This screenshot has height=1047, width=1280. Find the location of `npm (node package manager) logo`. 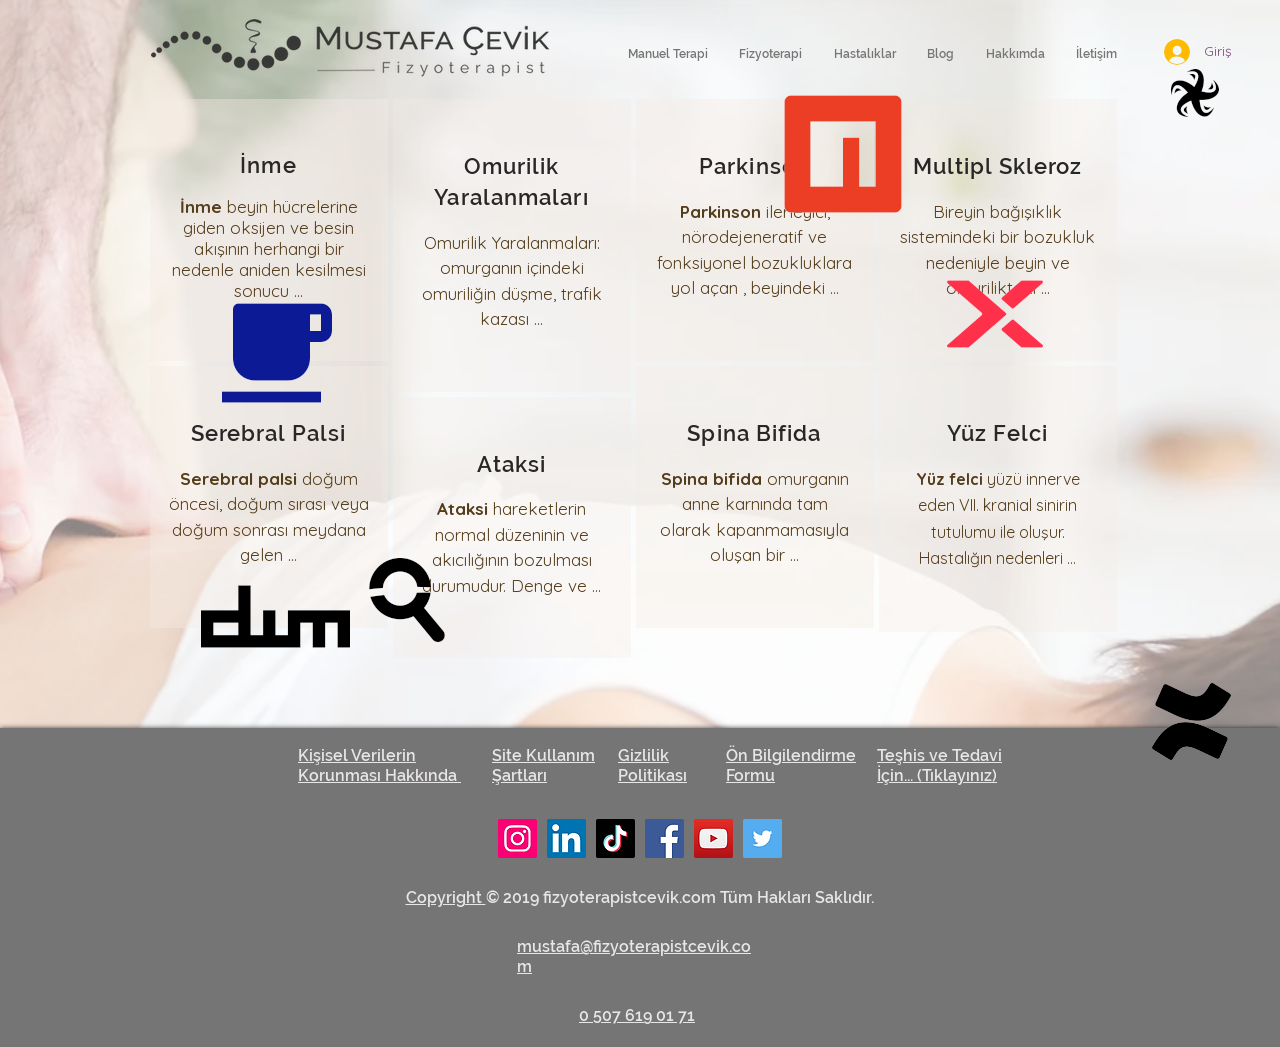

npm (node package manager) logo is located at coordinates (843, 154).